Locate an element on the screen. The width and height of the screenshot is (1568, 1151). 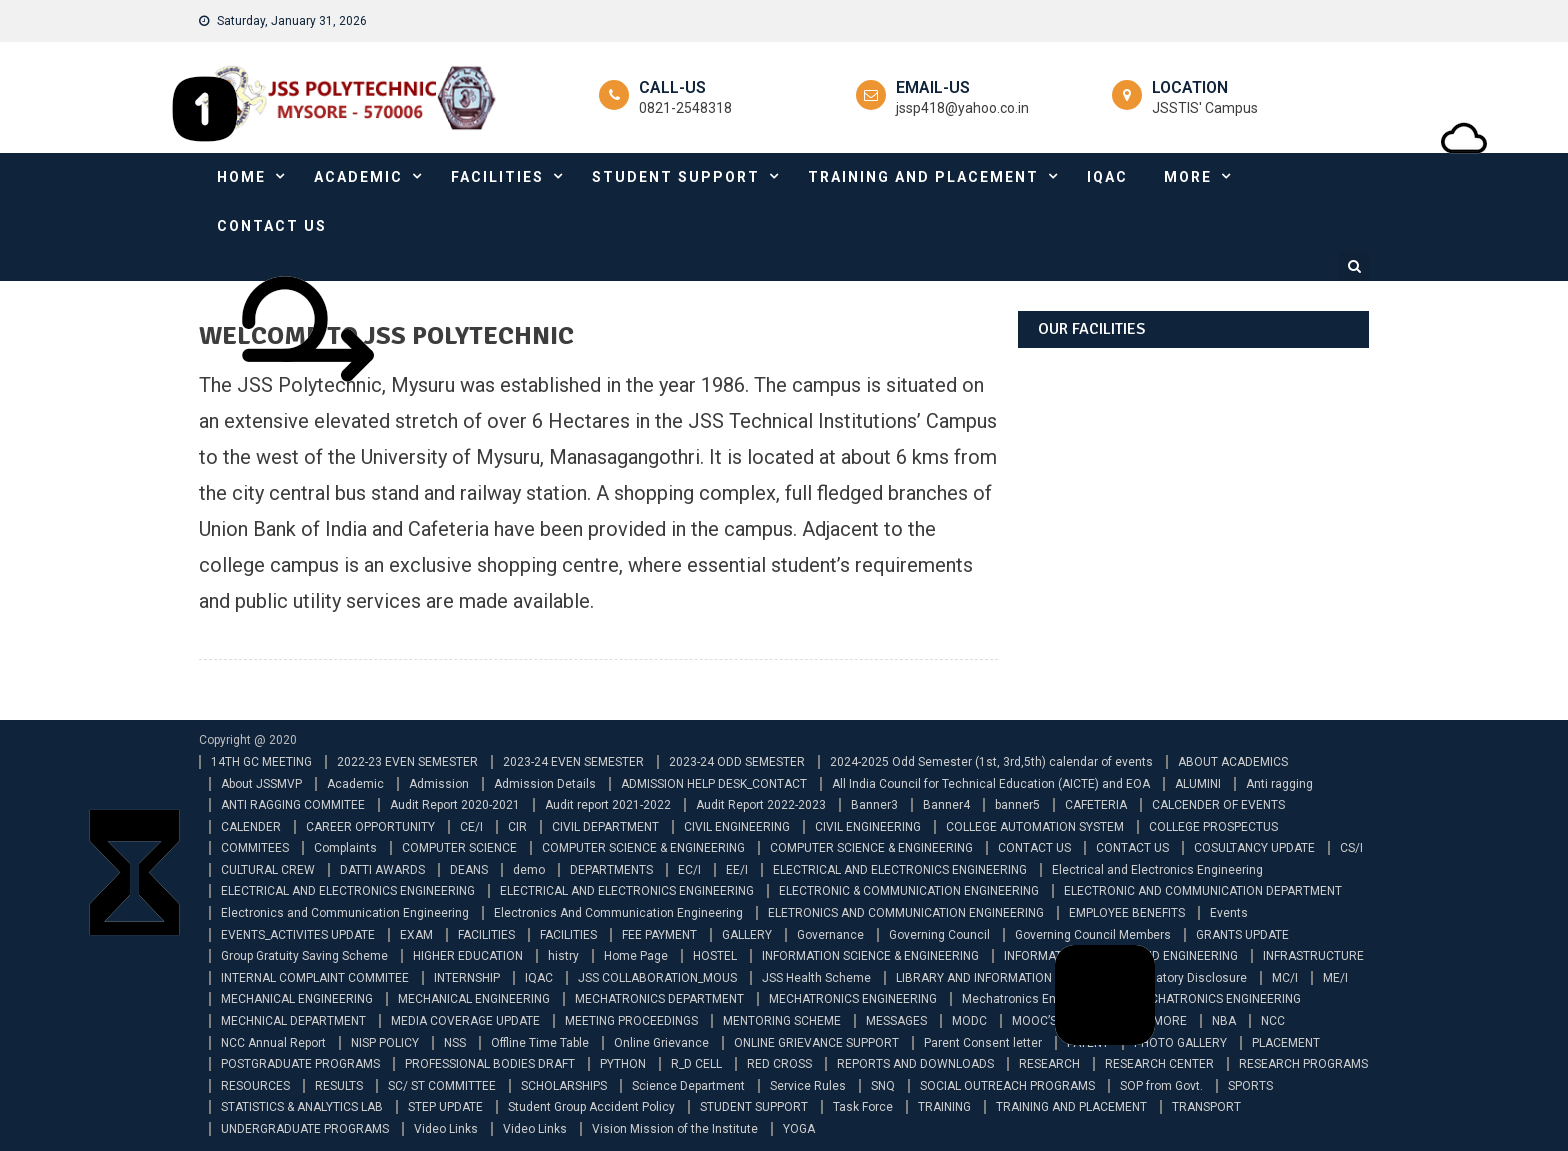
access cloud storage is located at coordinates (1464, 138).